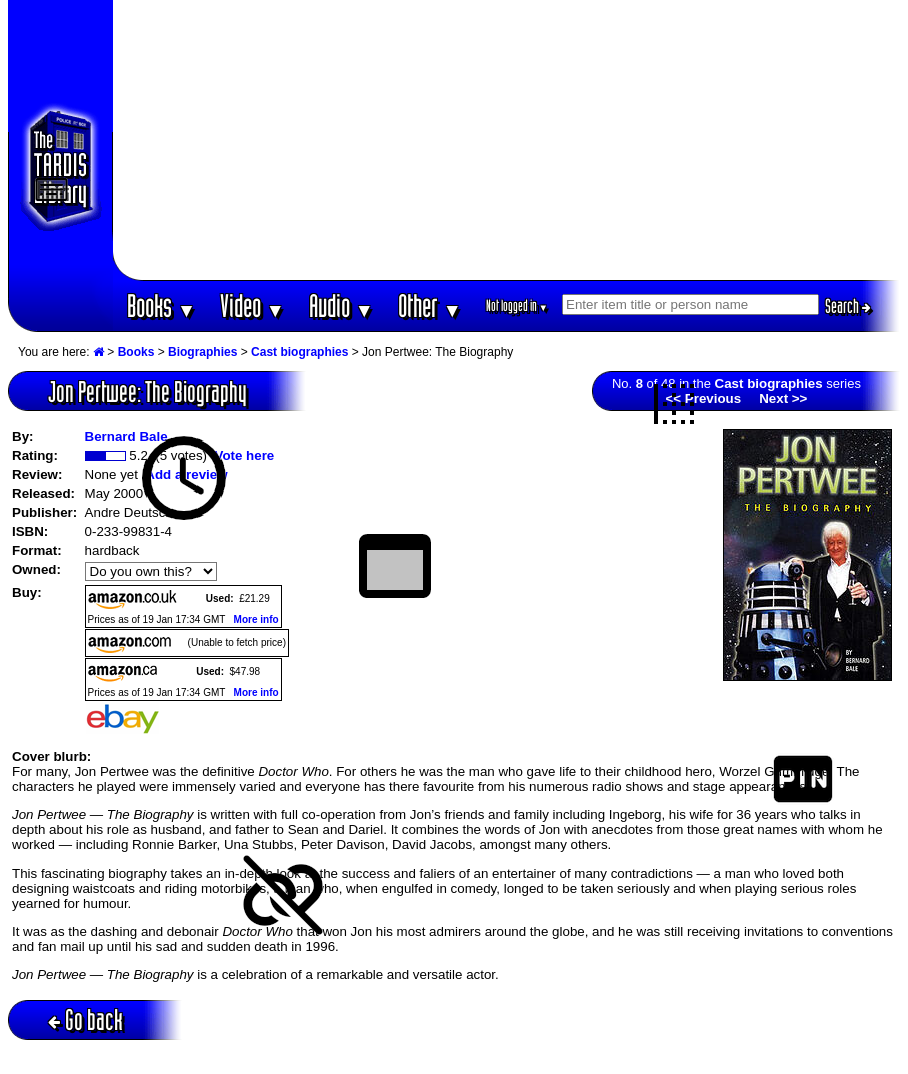 This screenshot has height=1074, width=908. Describe the element at coordinates (674, 404) in the screenshot. I see `apply border to left edge of cell or element` at that location.